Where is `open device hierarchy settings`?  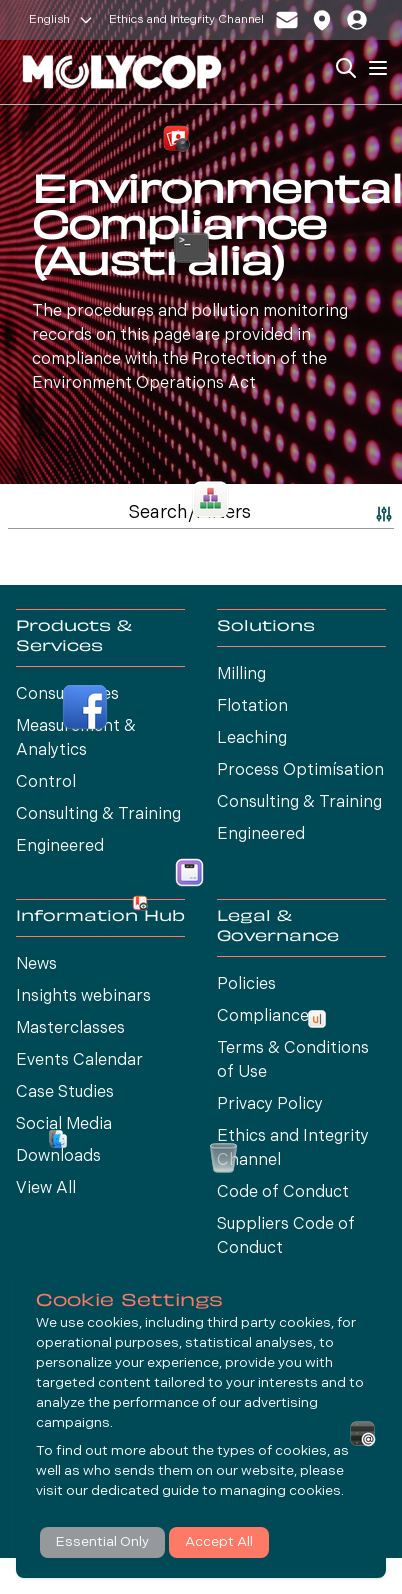
open device hierarchy settings is located at coordinates (210, 499).